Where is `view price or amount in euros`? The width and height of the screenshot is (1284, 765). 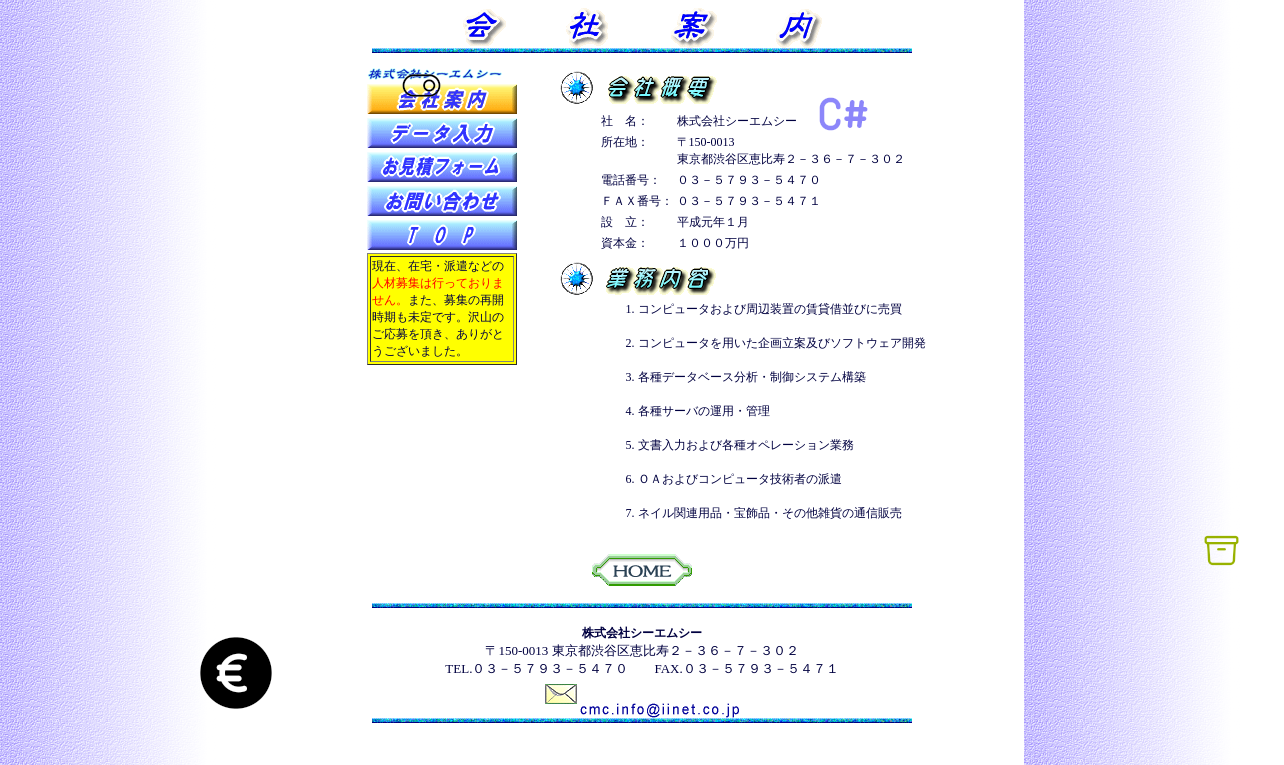 view price or amount in euros is located at coordinates (236, 673).